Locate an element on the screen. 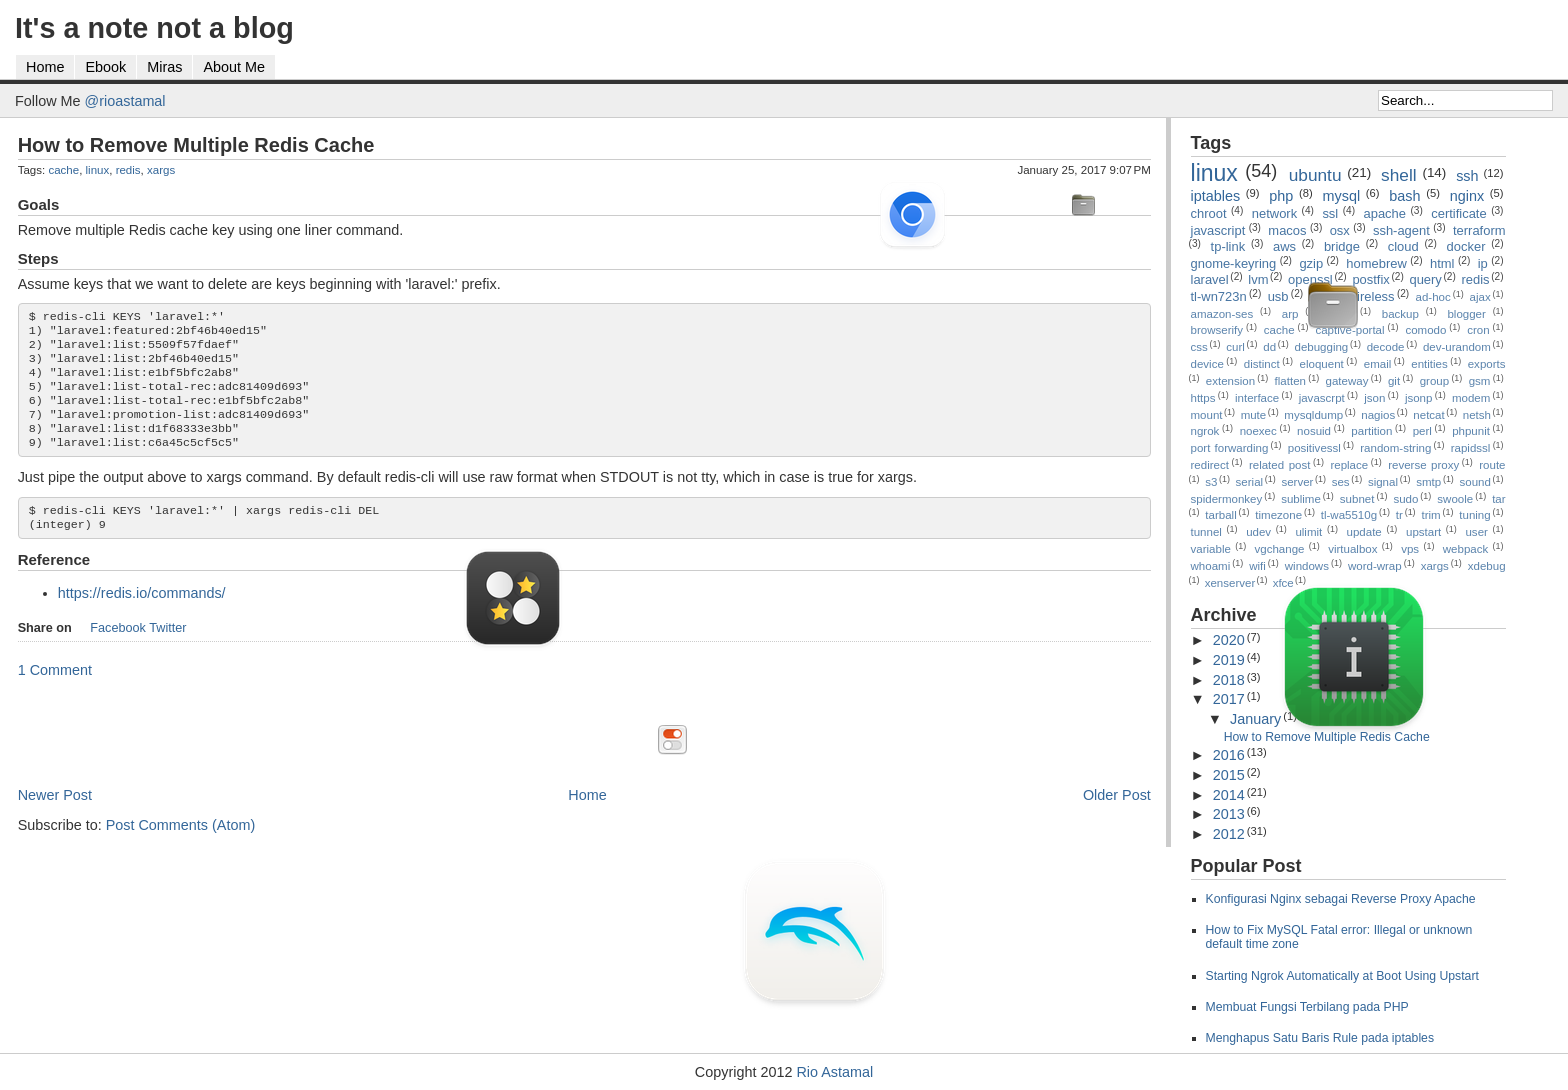  open hwloc hardware locality utility is located at coordinates (1354, 657).